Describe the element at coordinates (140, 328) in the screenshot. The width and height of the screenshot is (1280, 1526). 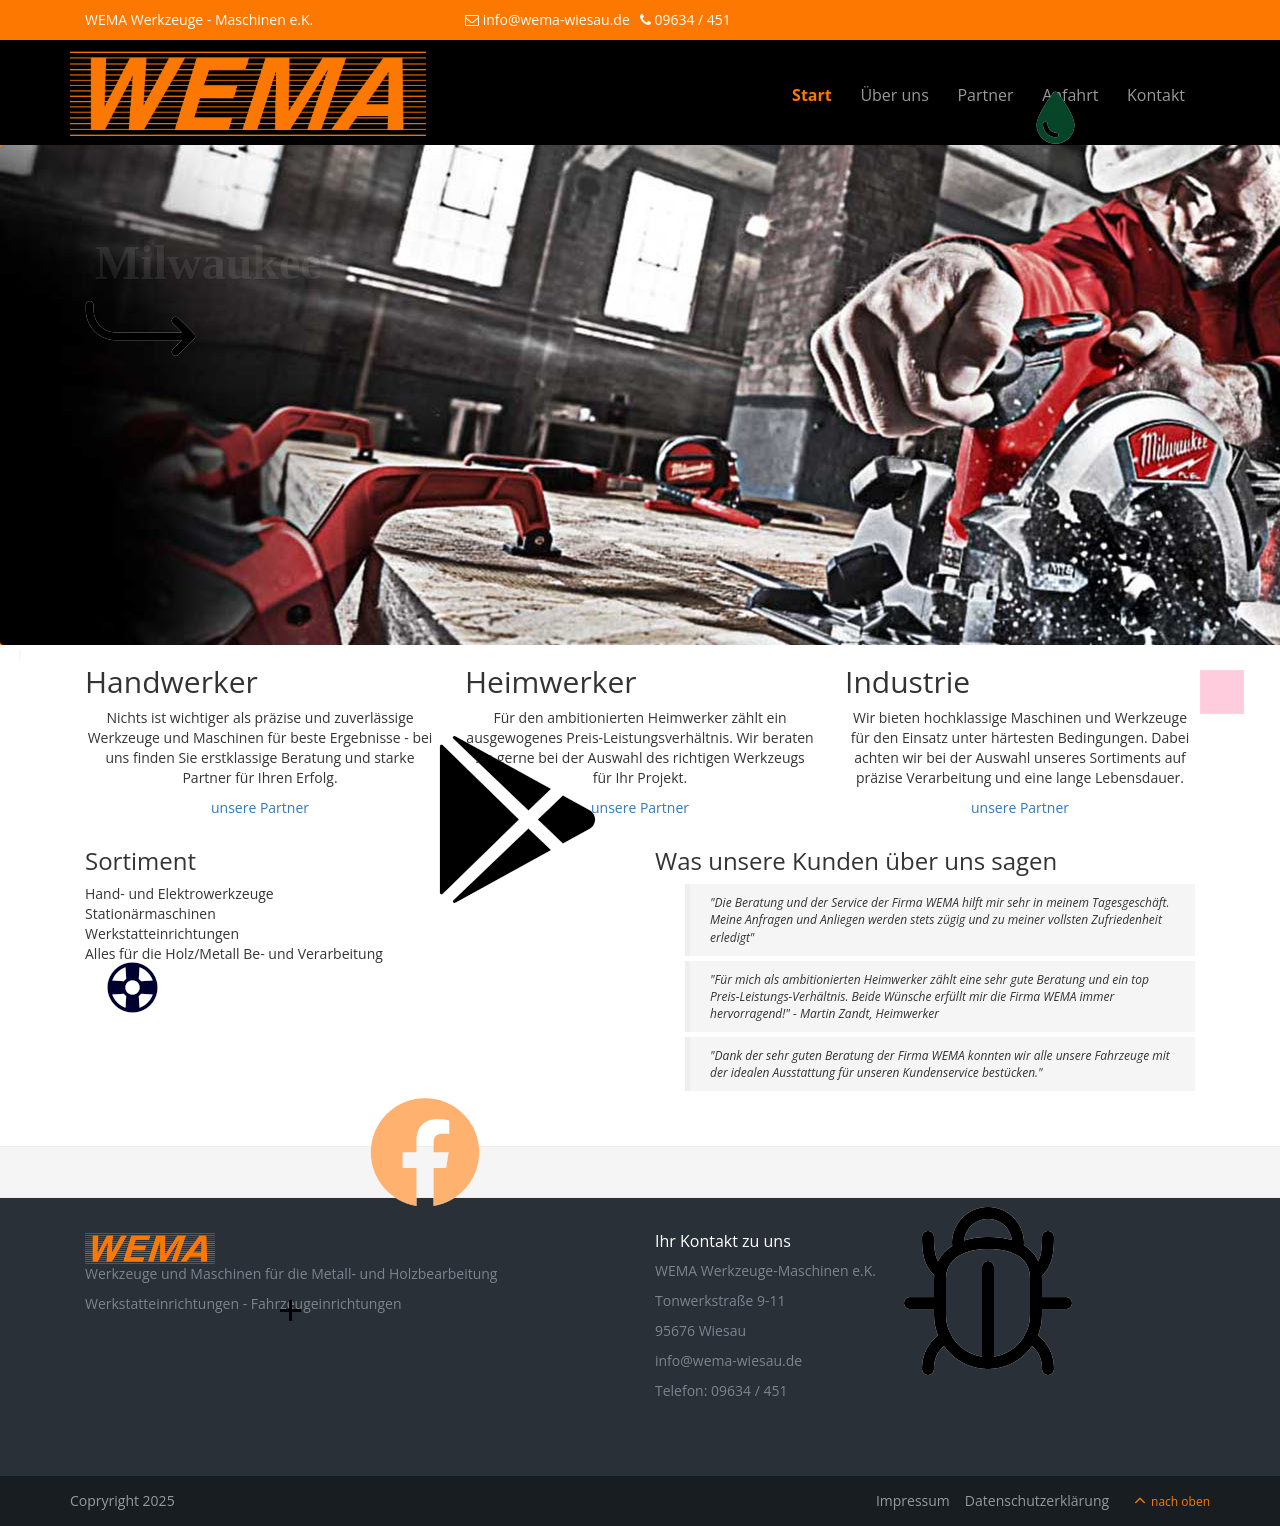
I see `forward or redirect a message` at that location.